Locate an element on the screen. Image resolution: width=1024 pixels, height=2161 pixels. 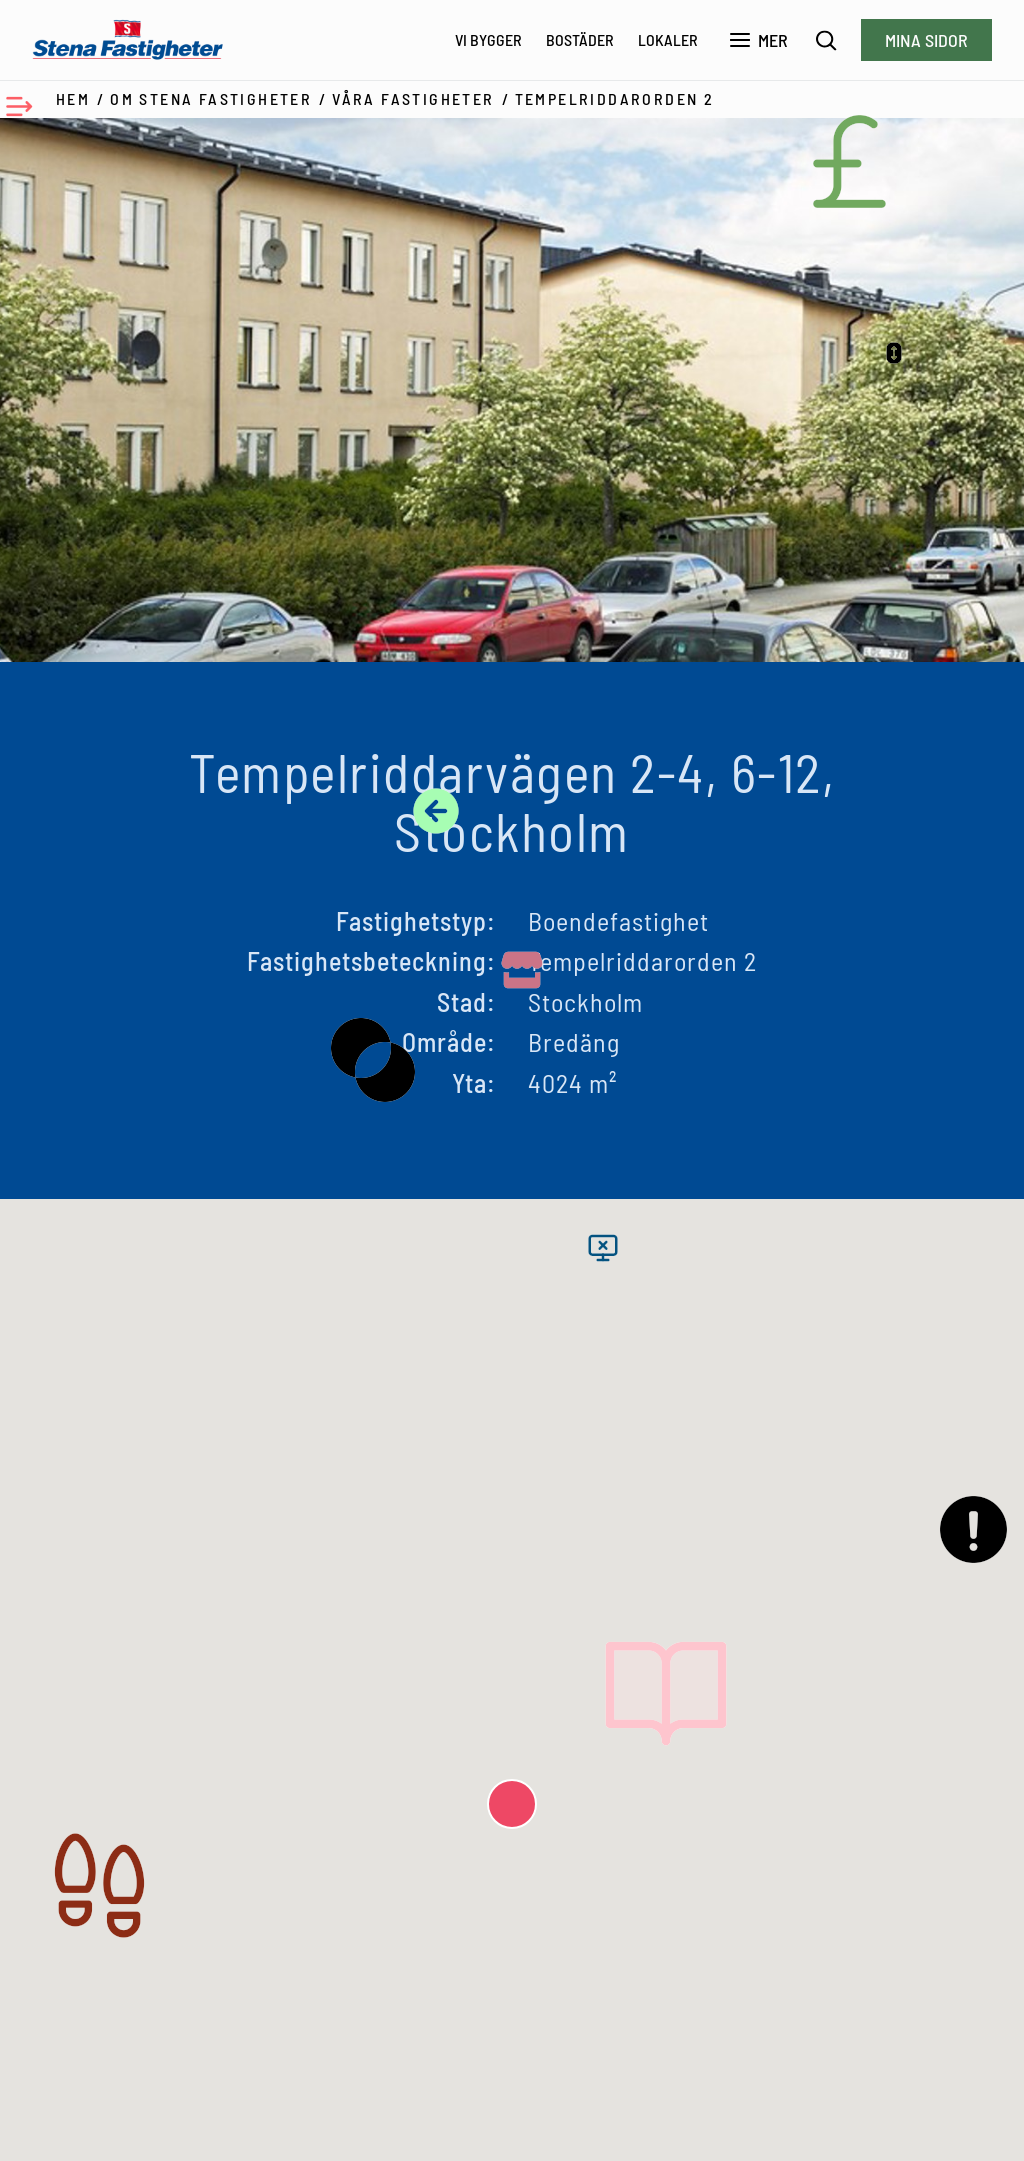
indicates a warning or alert that needs attention is located at coordinates (973, 1529).